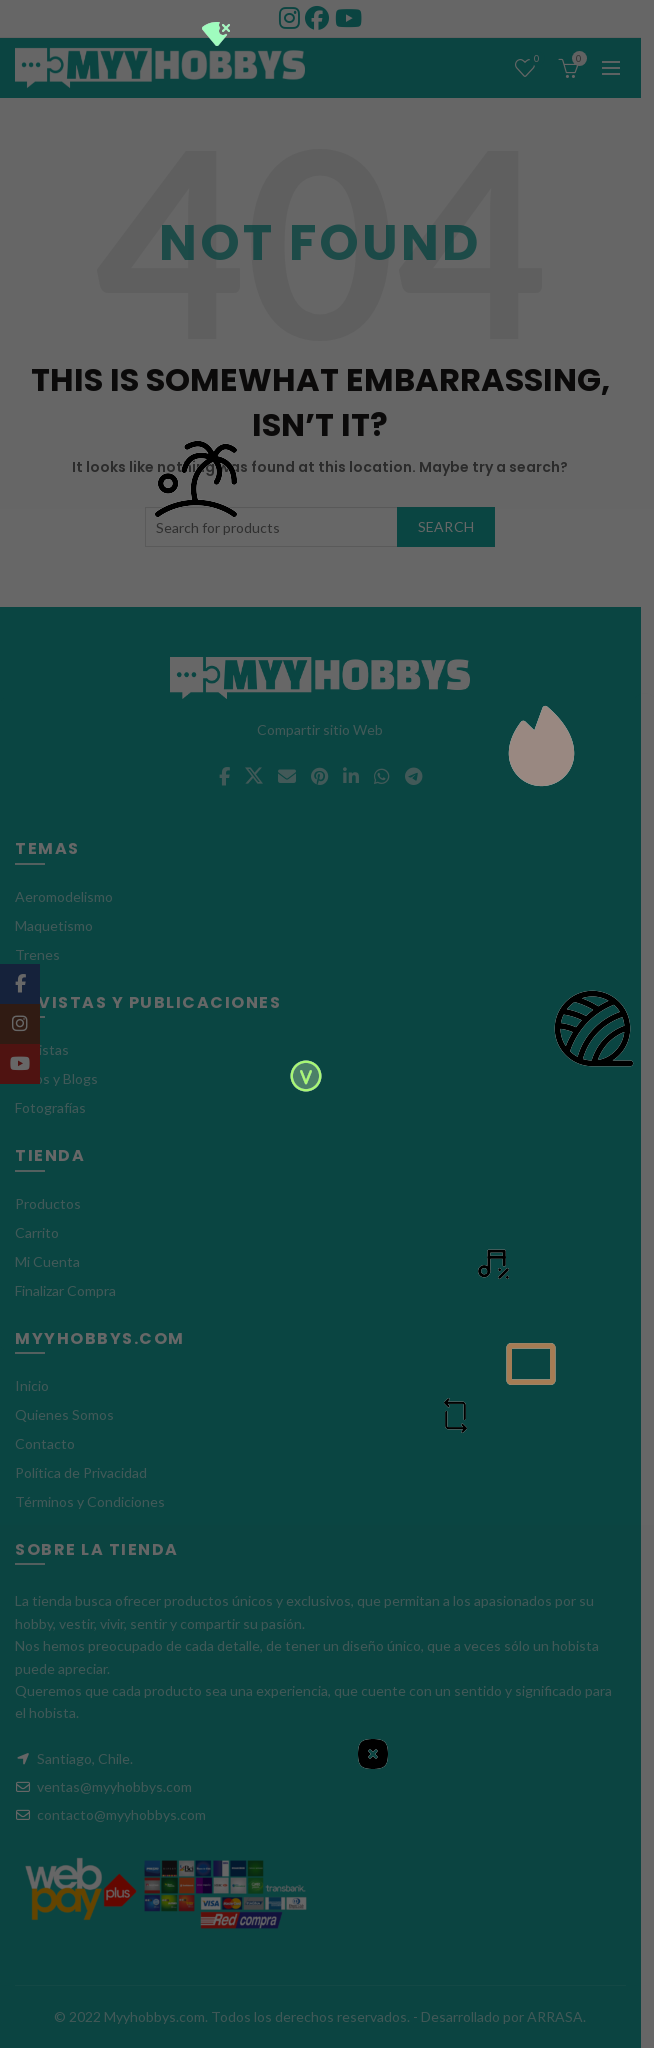  What do you see at coordinates (541, 747) in the screenshot?
I see `indicates trending or hot content` at bounding box center [541, 747].